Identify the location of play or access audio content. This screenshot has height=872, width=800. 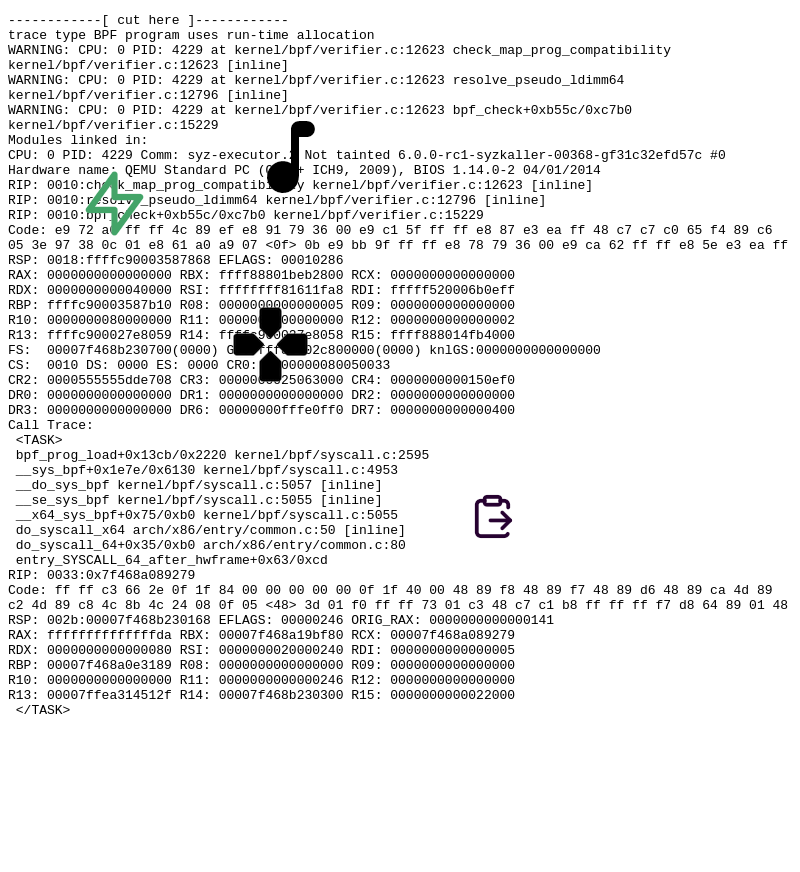
(291, 157).